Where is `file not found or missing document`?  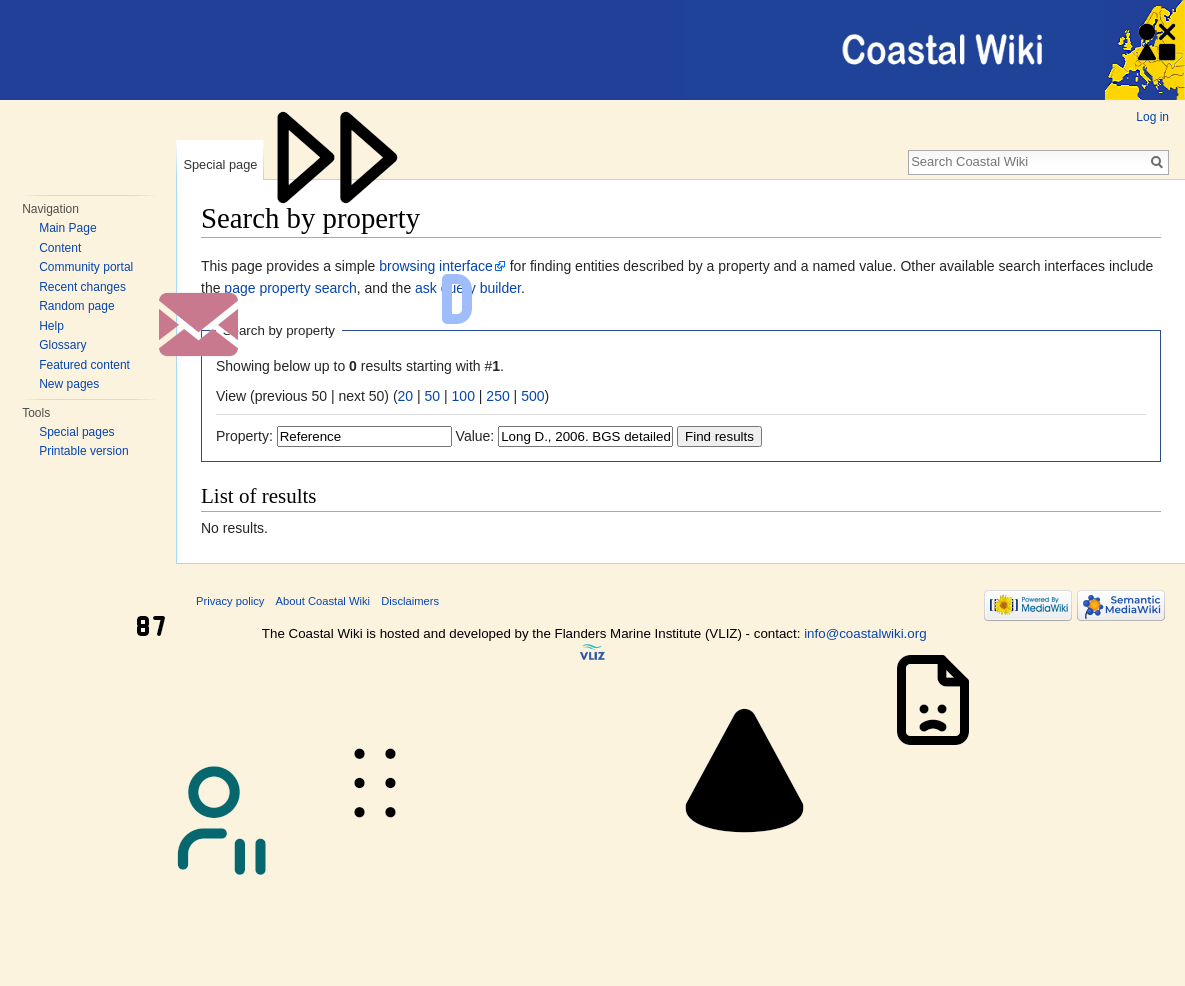
file not found or missing document is located at coordinates (933, 700).